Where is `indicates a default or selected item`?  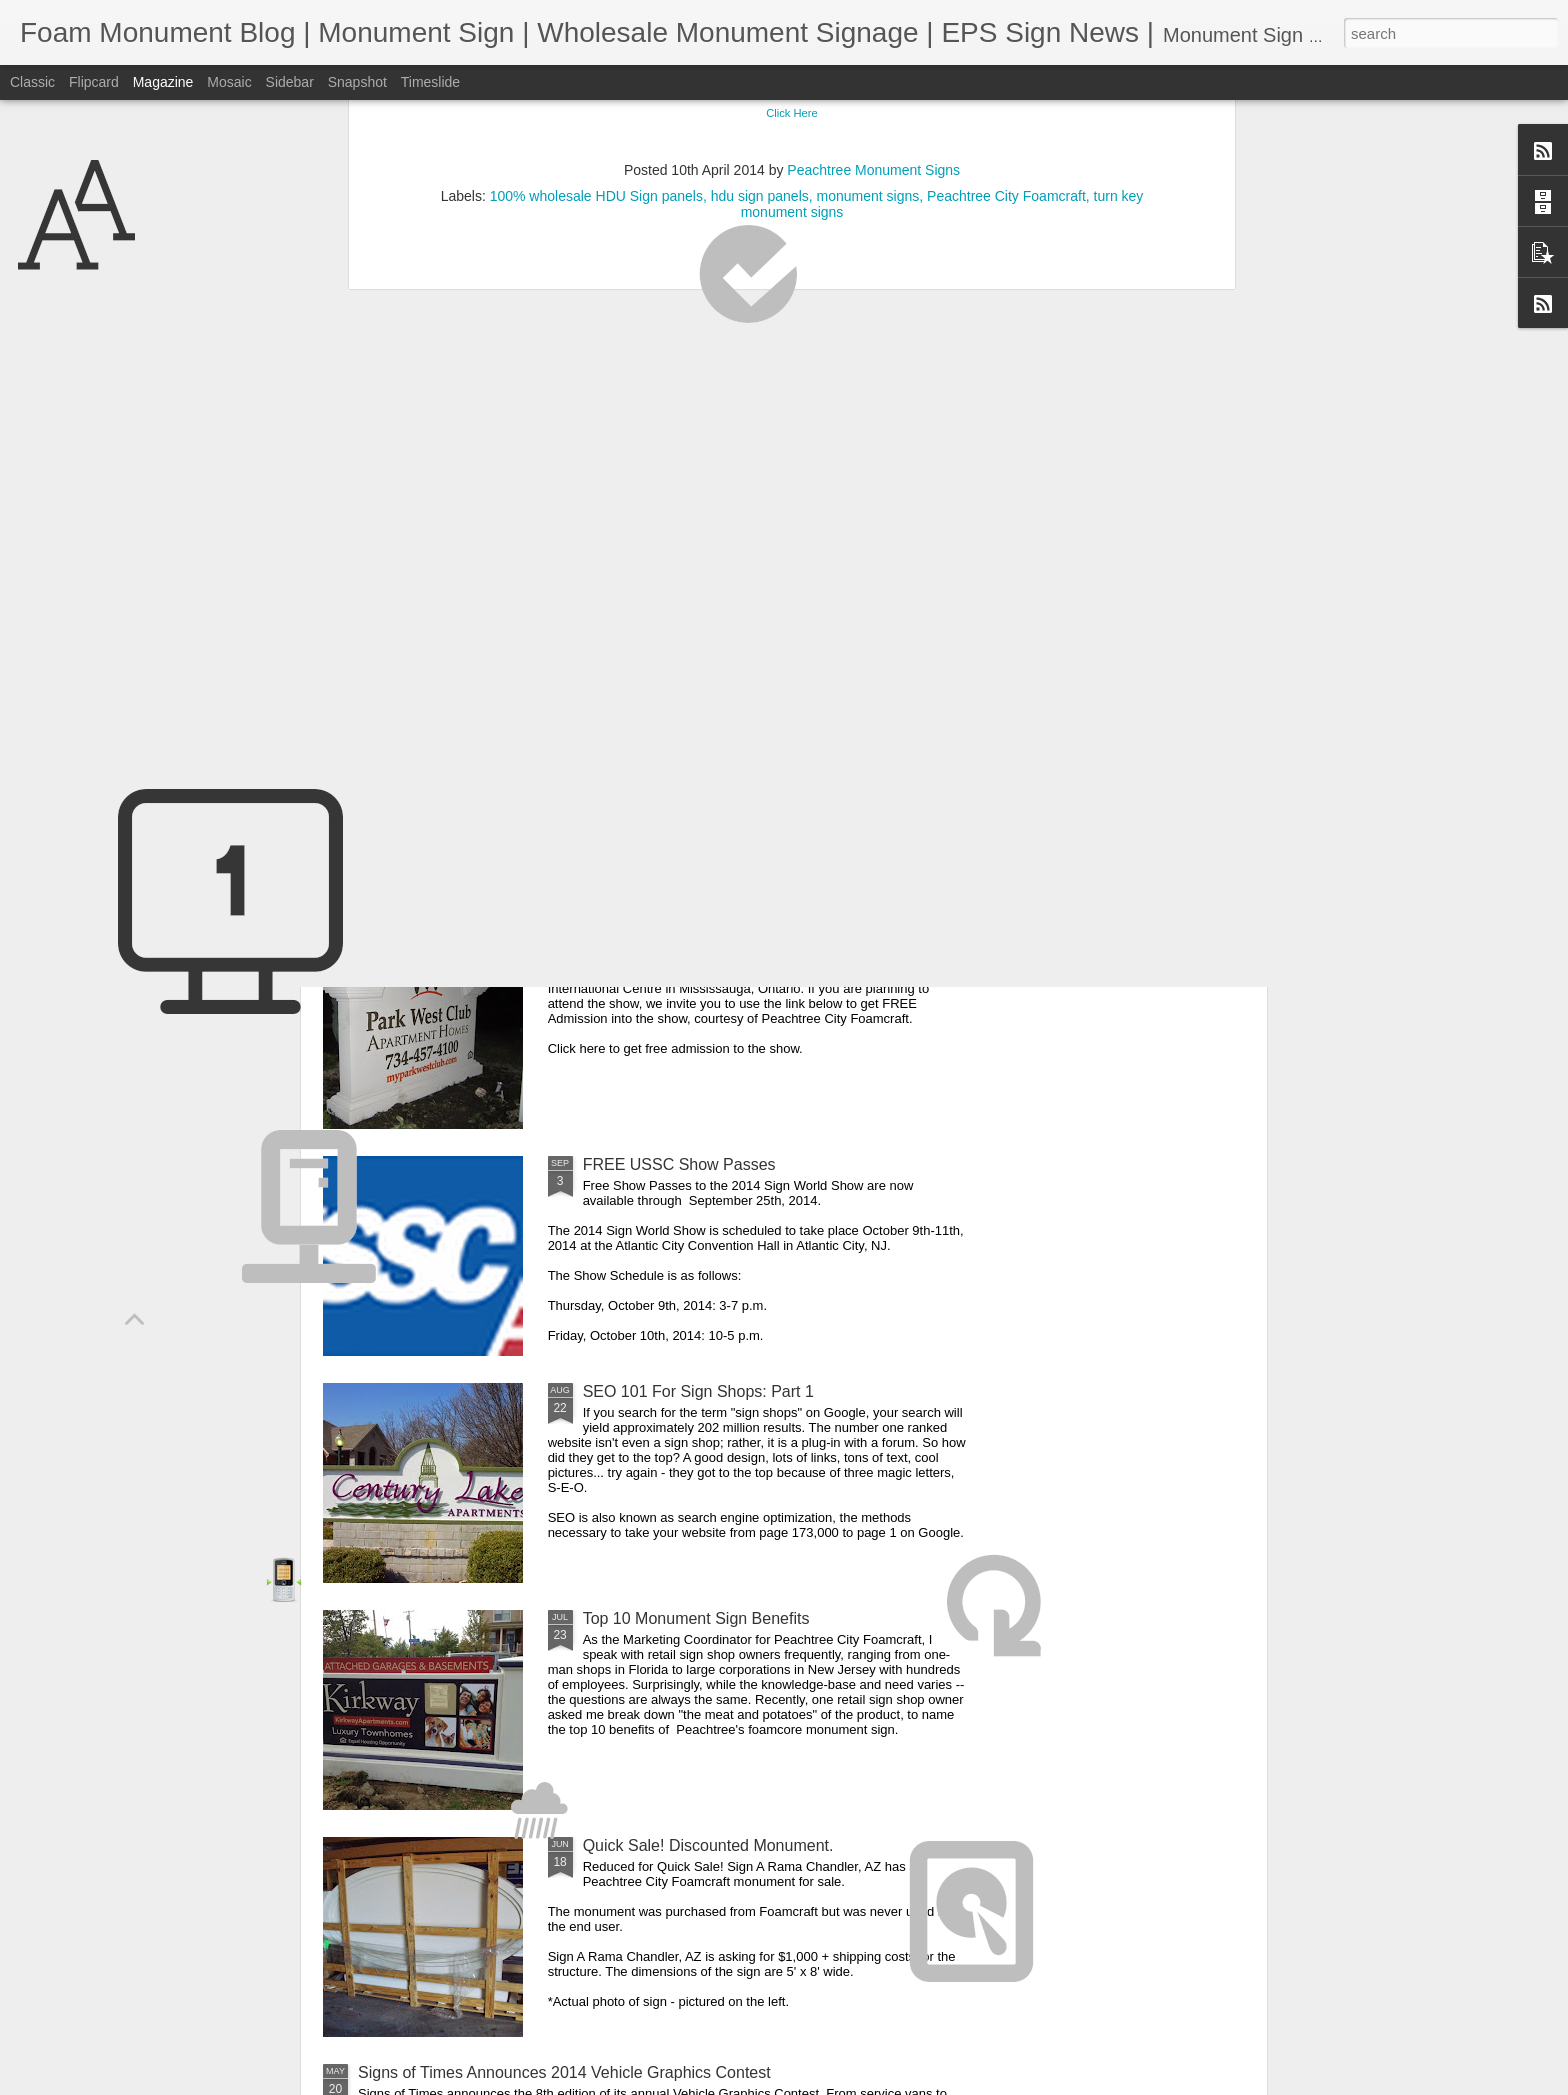
indicates a default or selected item is located at coordinates (748, 274).